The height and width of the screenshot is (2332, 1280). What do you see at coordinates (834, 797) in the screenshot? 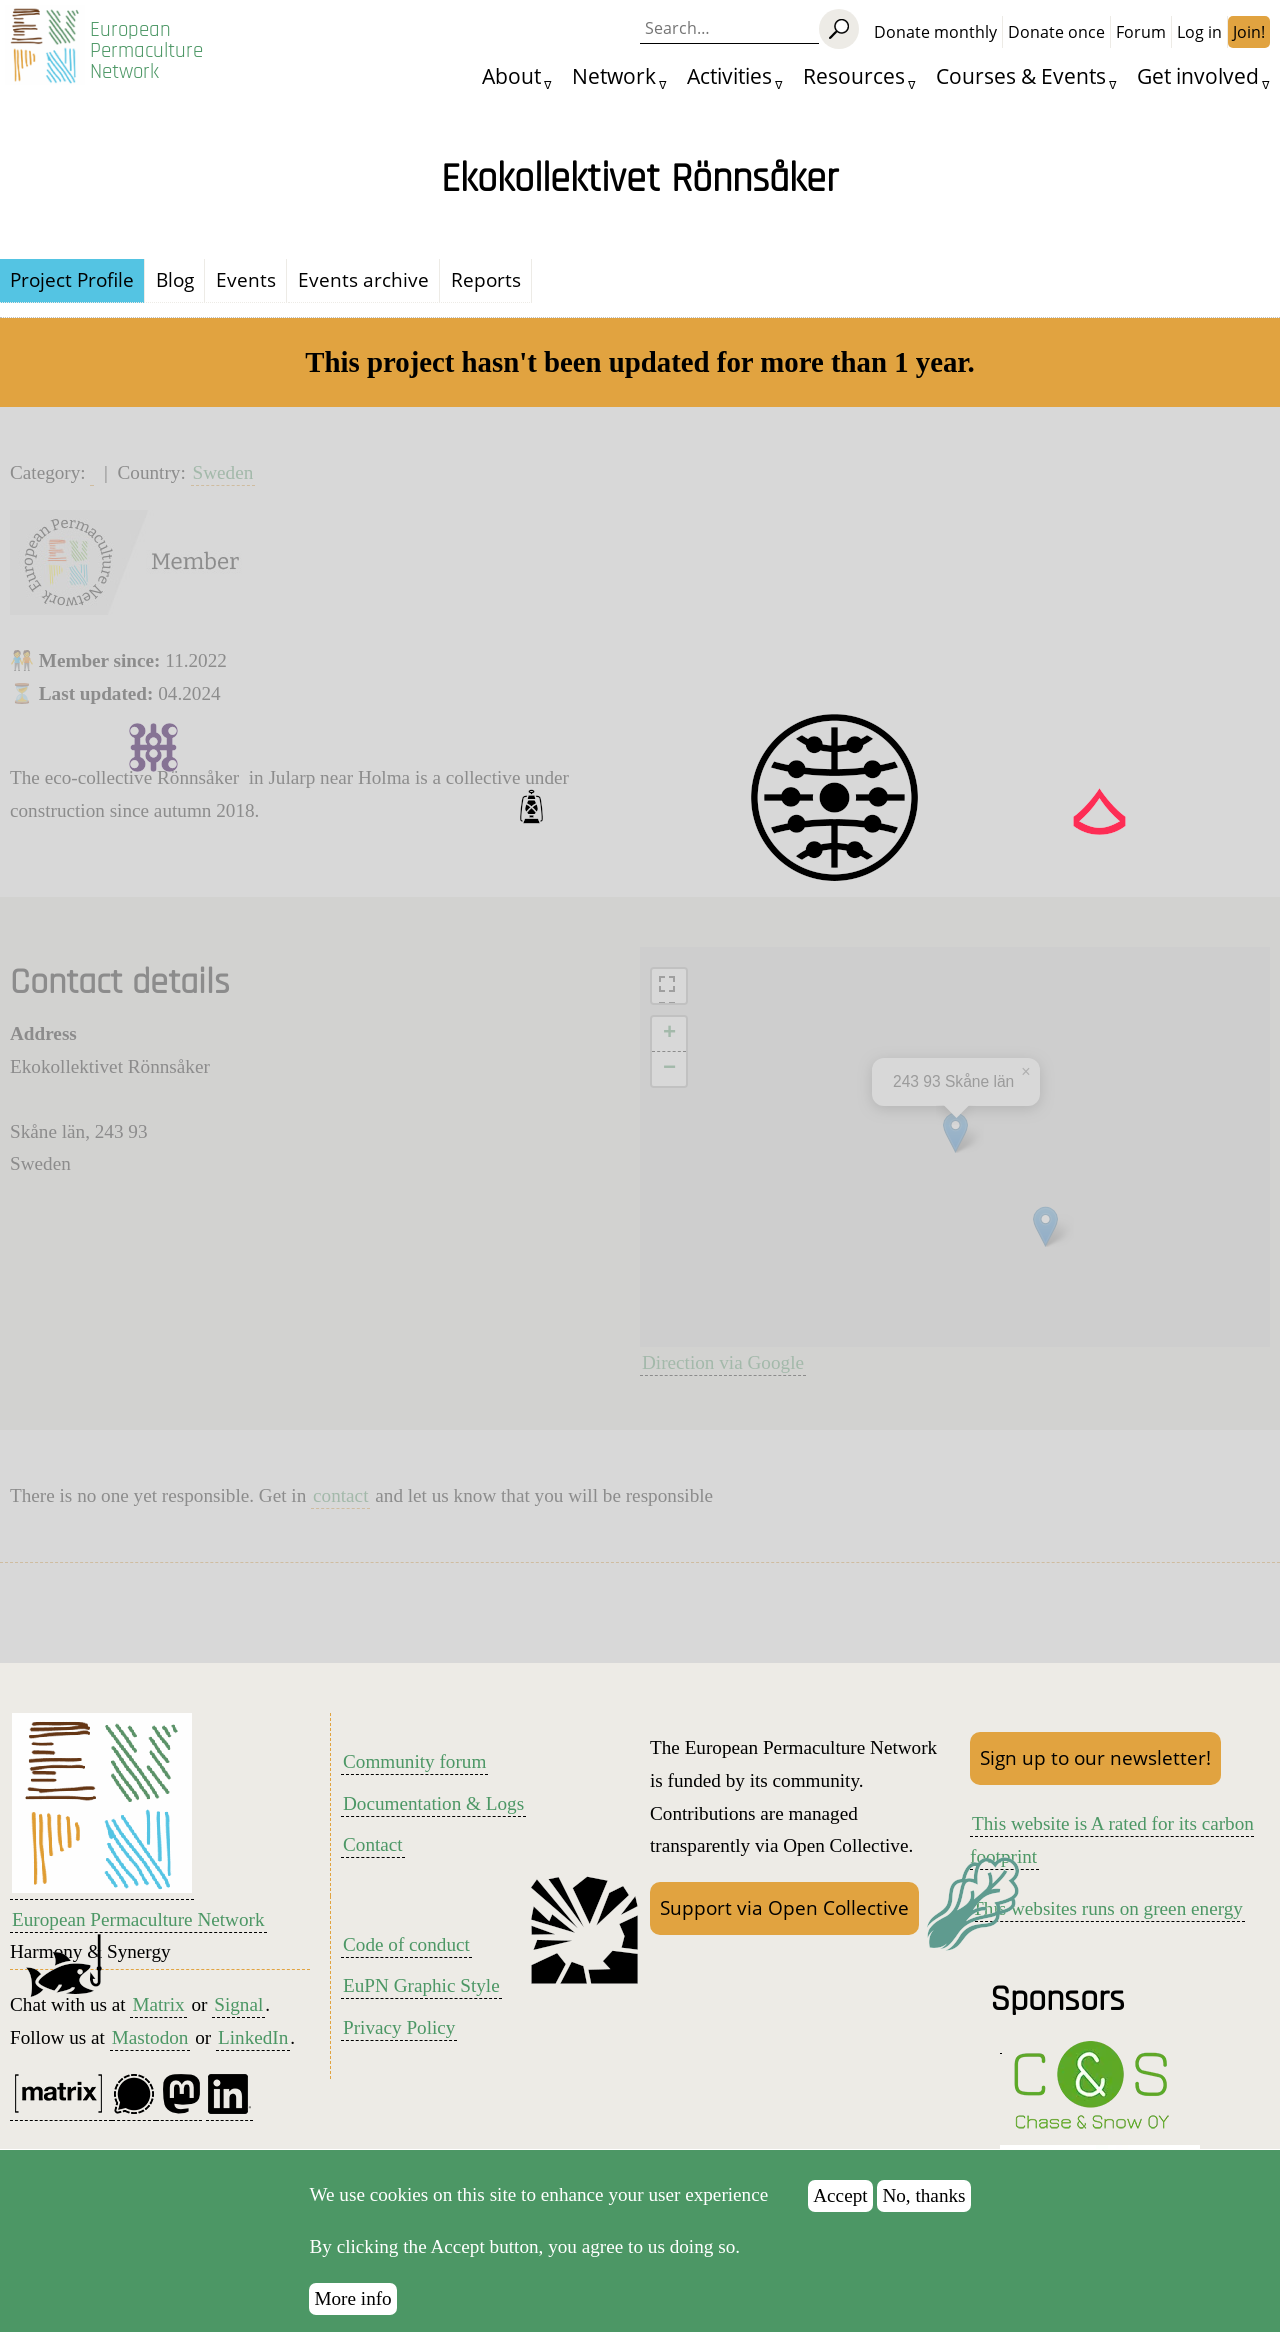
I see `access cage or enclosure settings in a game` at bounding box center [834, 797].